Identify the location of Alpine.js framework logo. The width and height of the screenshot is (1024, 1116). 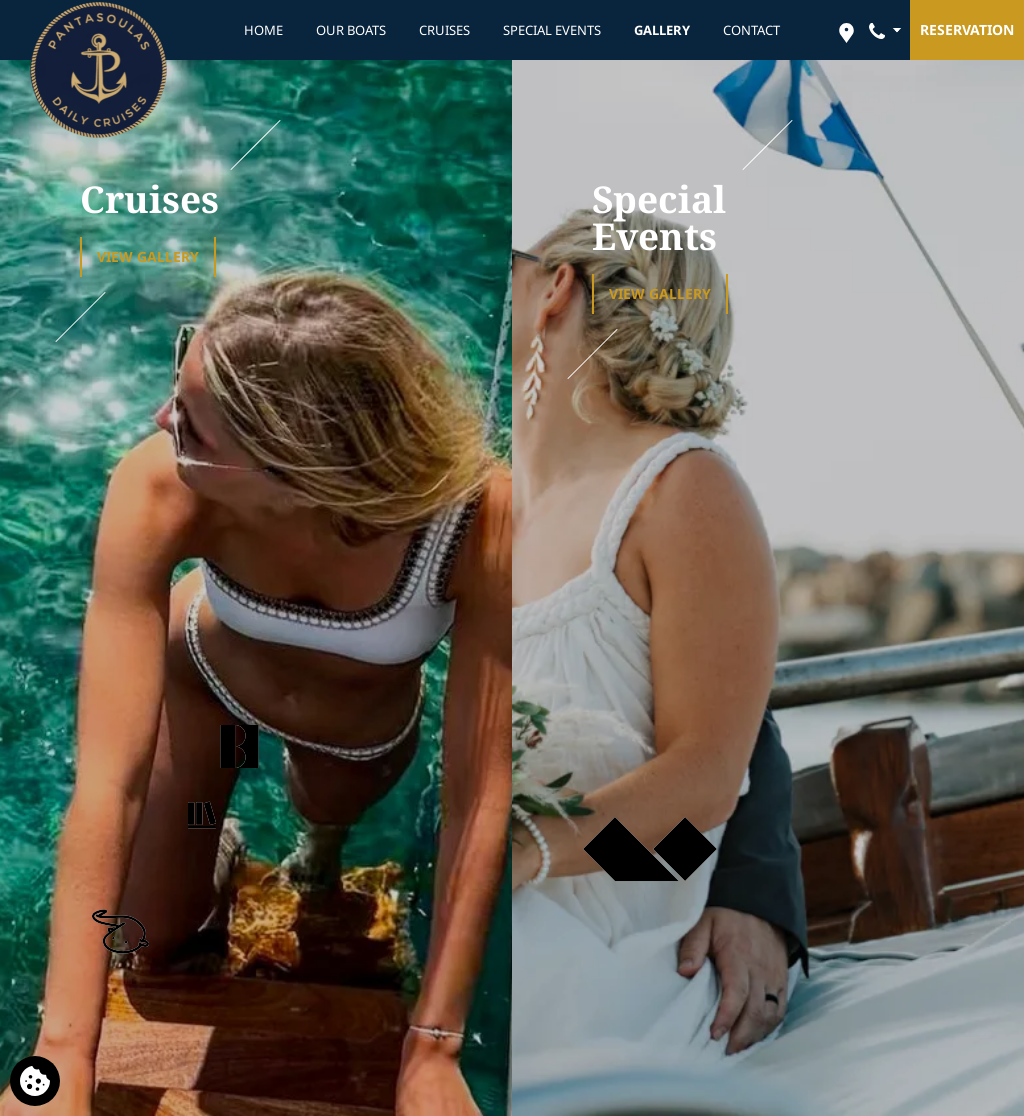
(650, 849).